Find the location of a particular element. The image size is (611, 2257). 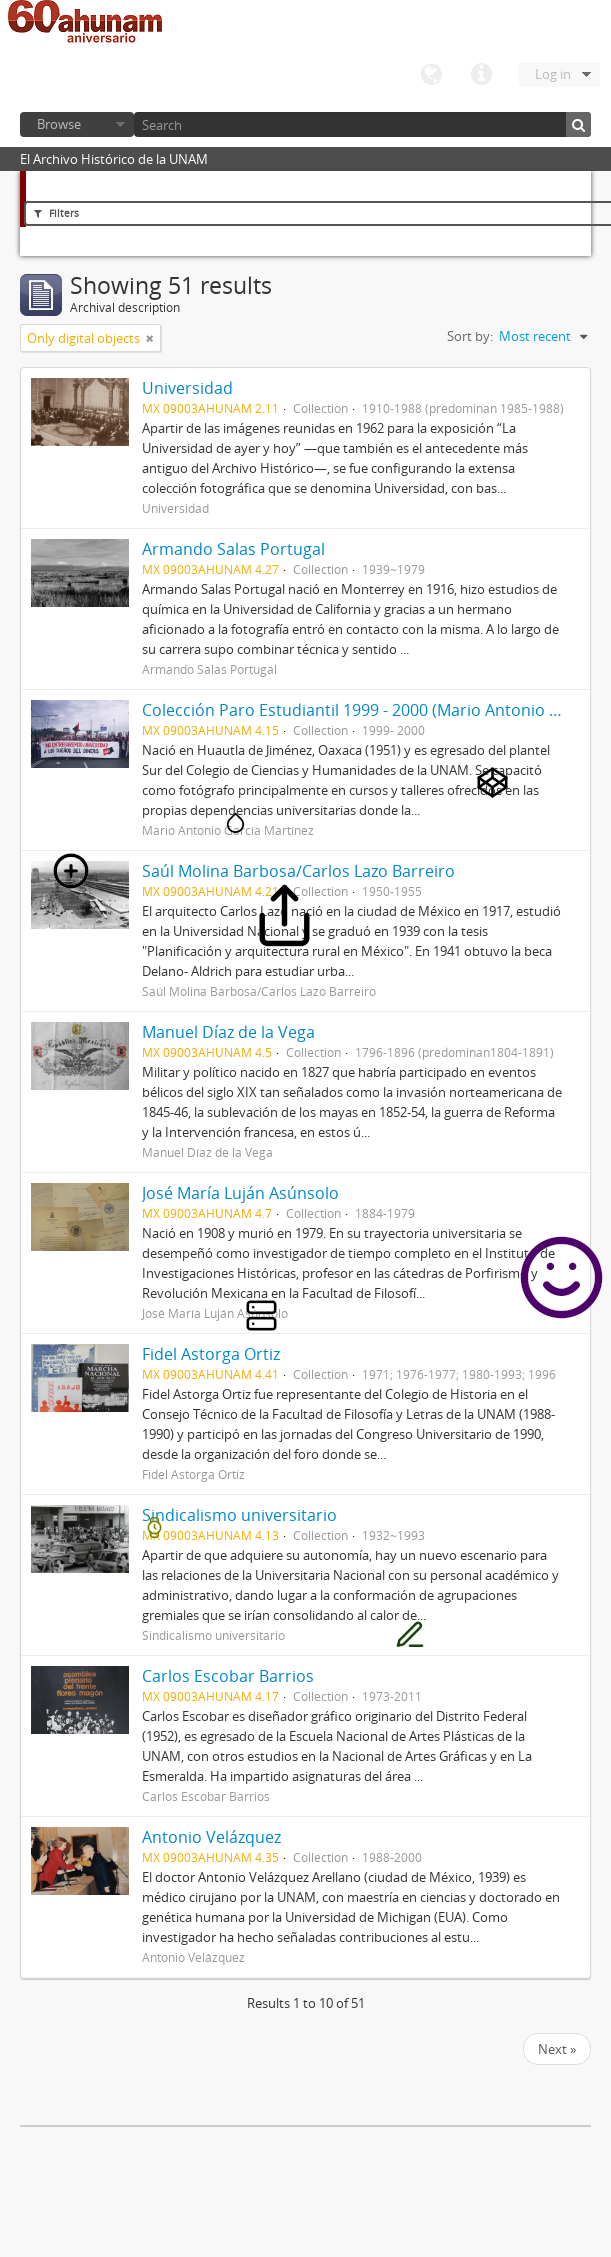

edit text or content is located at coordinates (410, 1635).